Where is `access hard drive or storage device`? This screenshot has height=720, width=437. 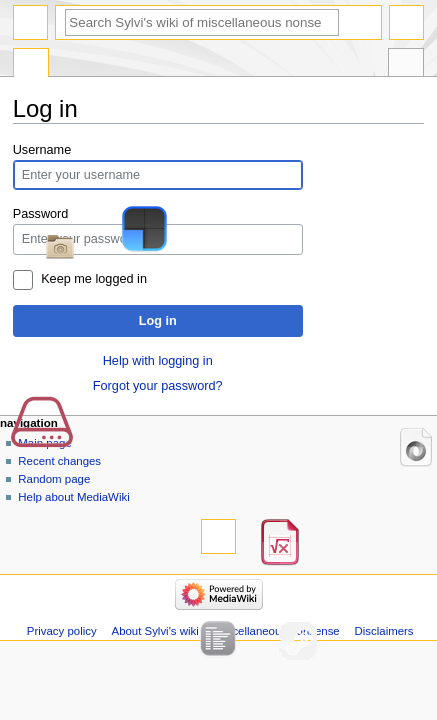
access hard drive or storage device is located at coordinates (42, 420).